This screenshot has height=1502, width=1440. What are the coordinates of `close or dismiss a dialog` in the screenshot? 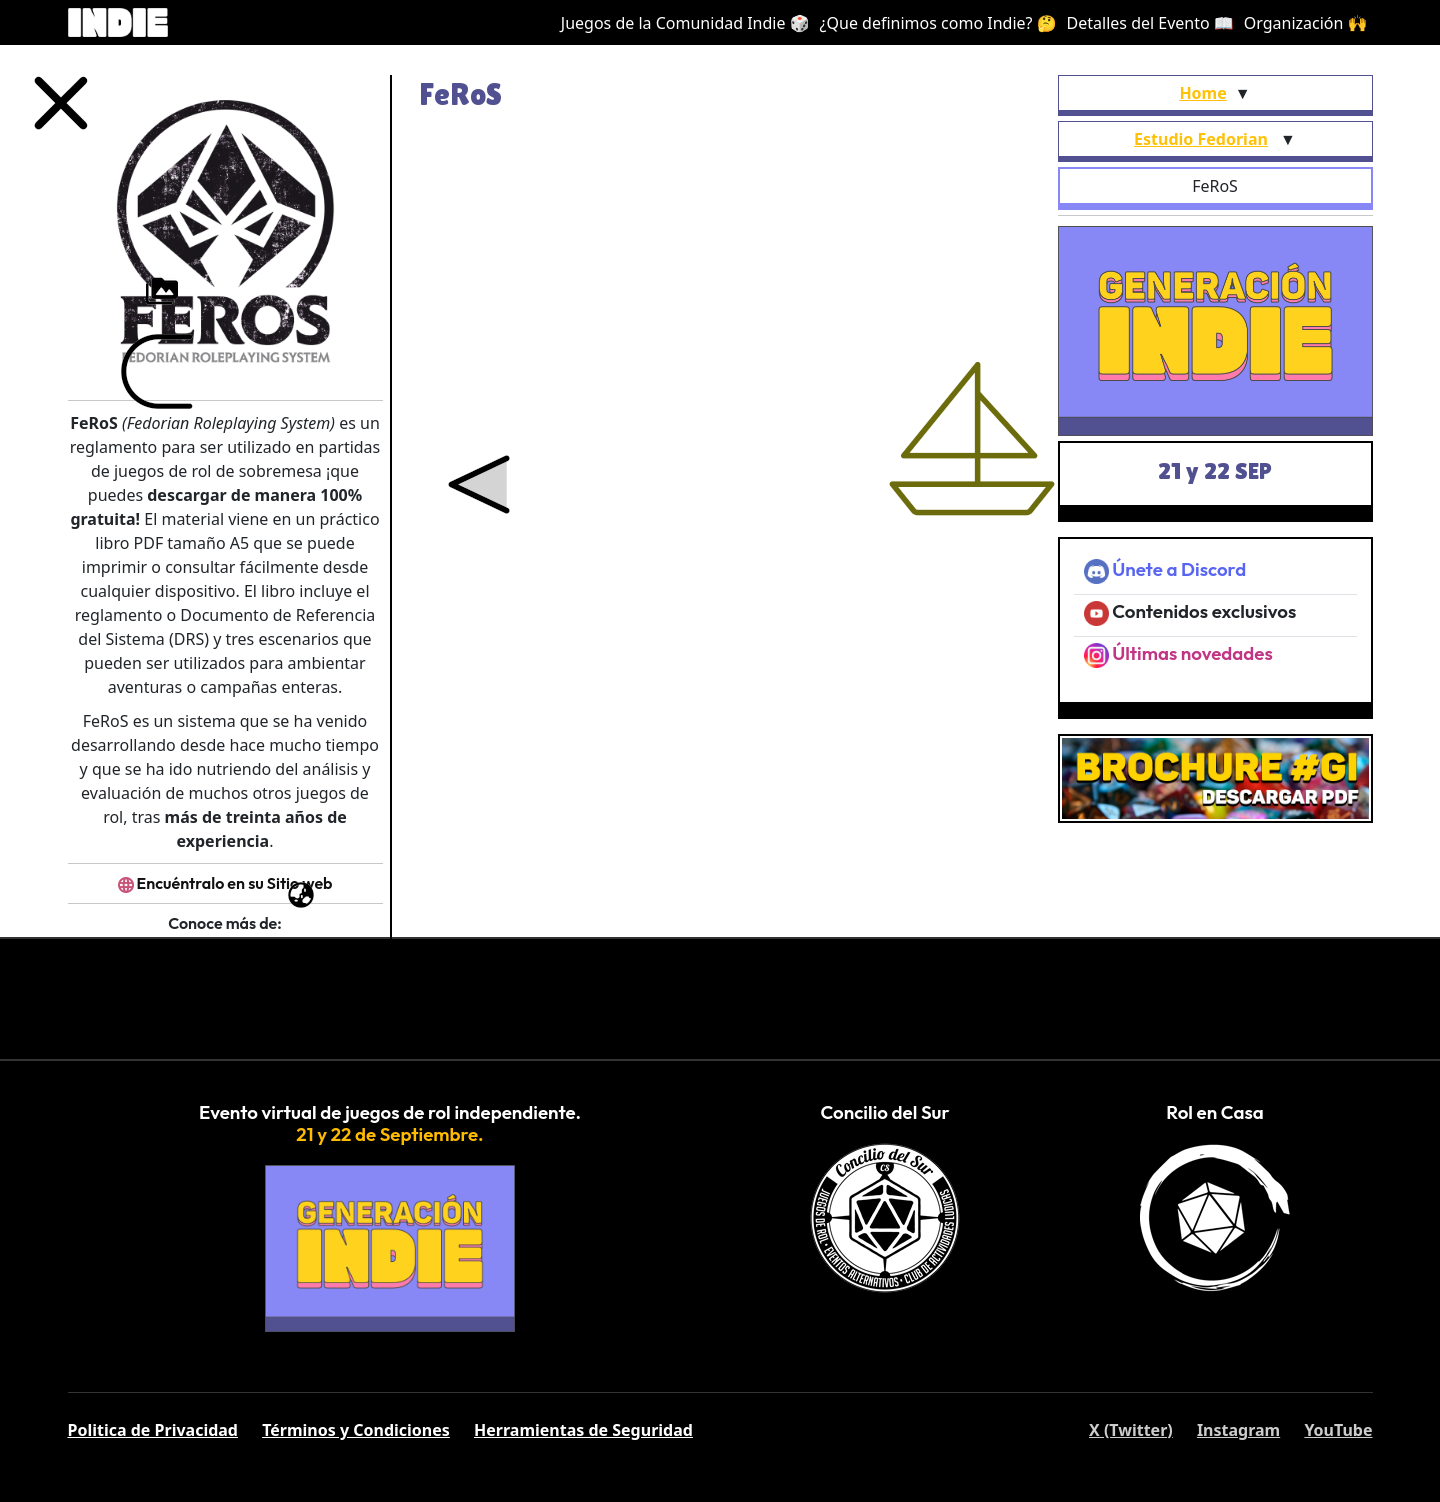 It's located at (61, 103).